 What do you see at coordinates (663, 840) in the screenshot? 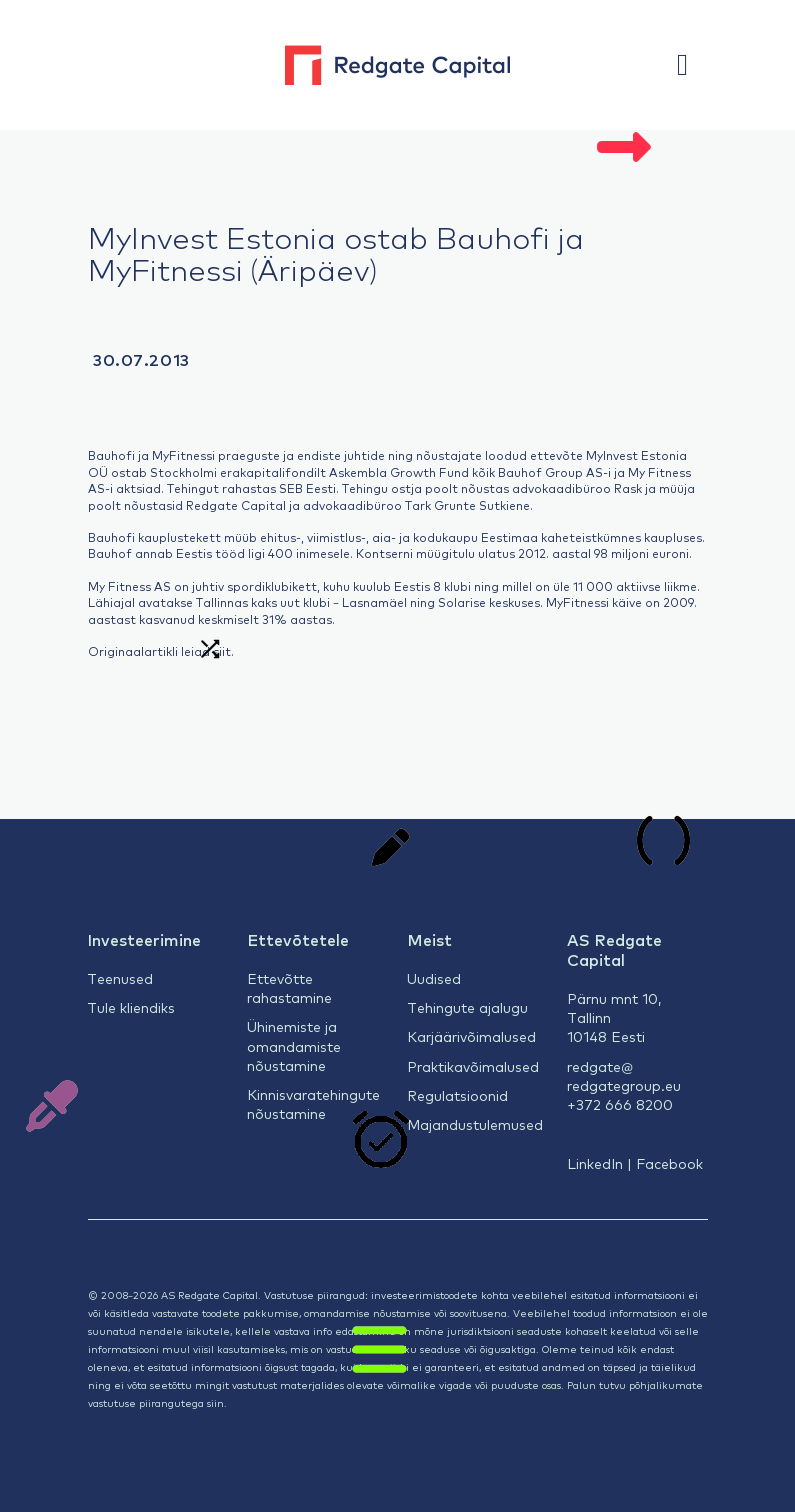
I see `insert parentheses in text or code` at bounding box center [663, 840].